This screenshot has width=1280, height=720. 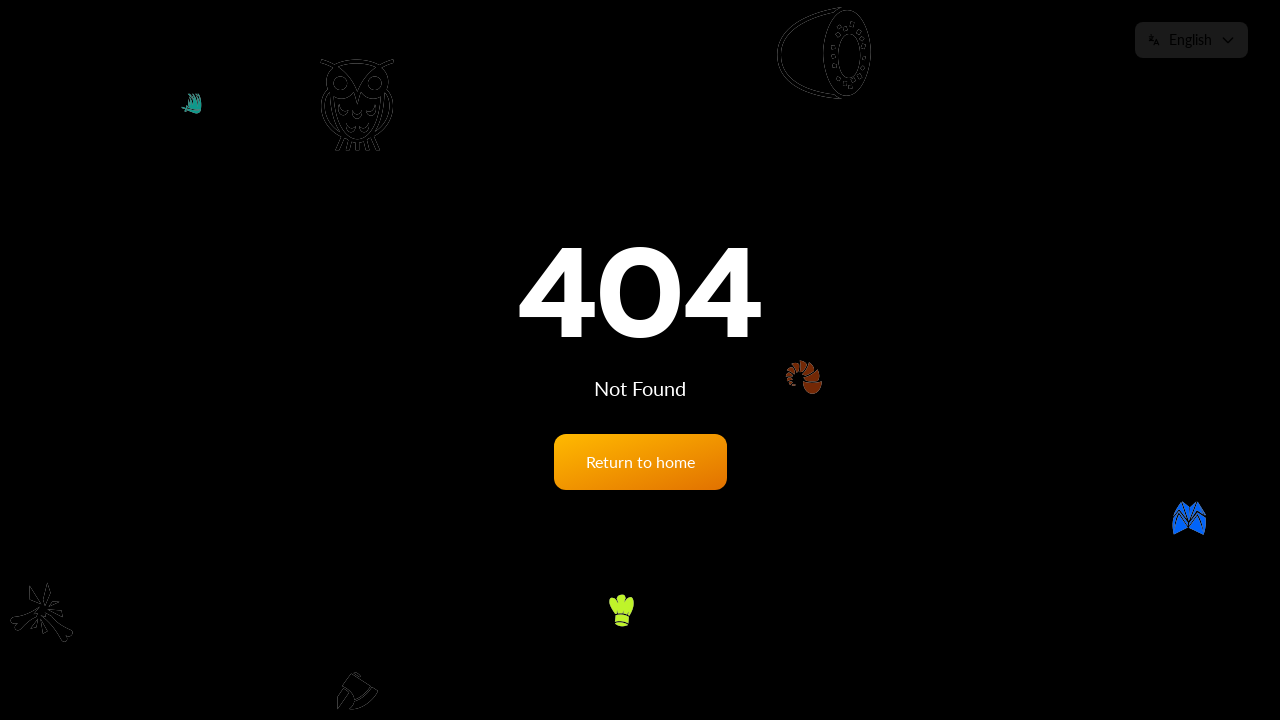 What do you see at coordinates (1189, 518) in the screenshot?
I see `play a fortune teller or paper folding game` at bounding box center [1189, 518].